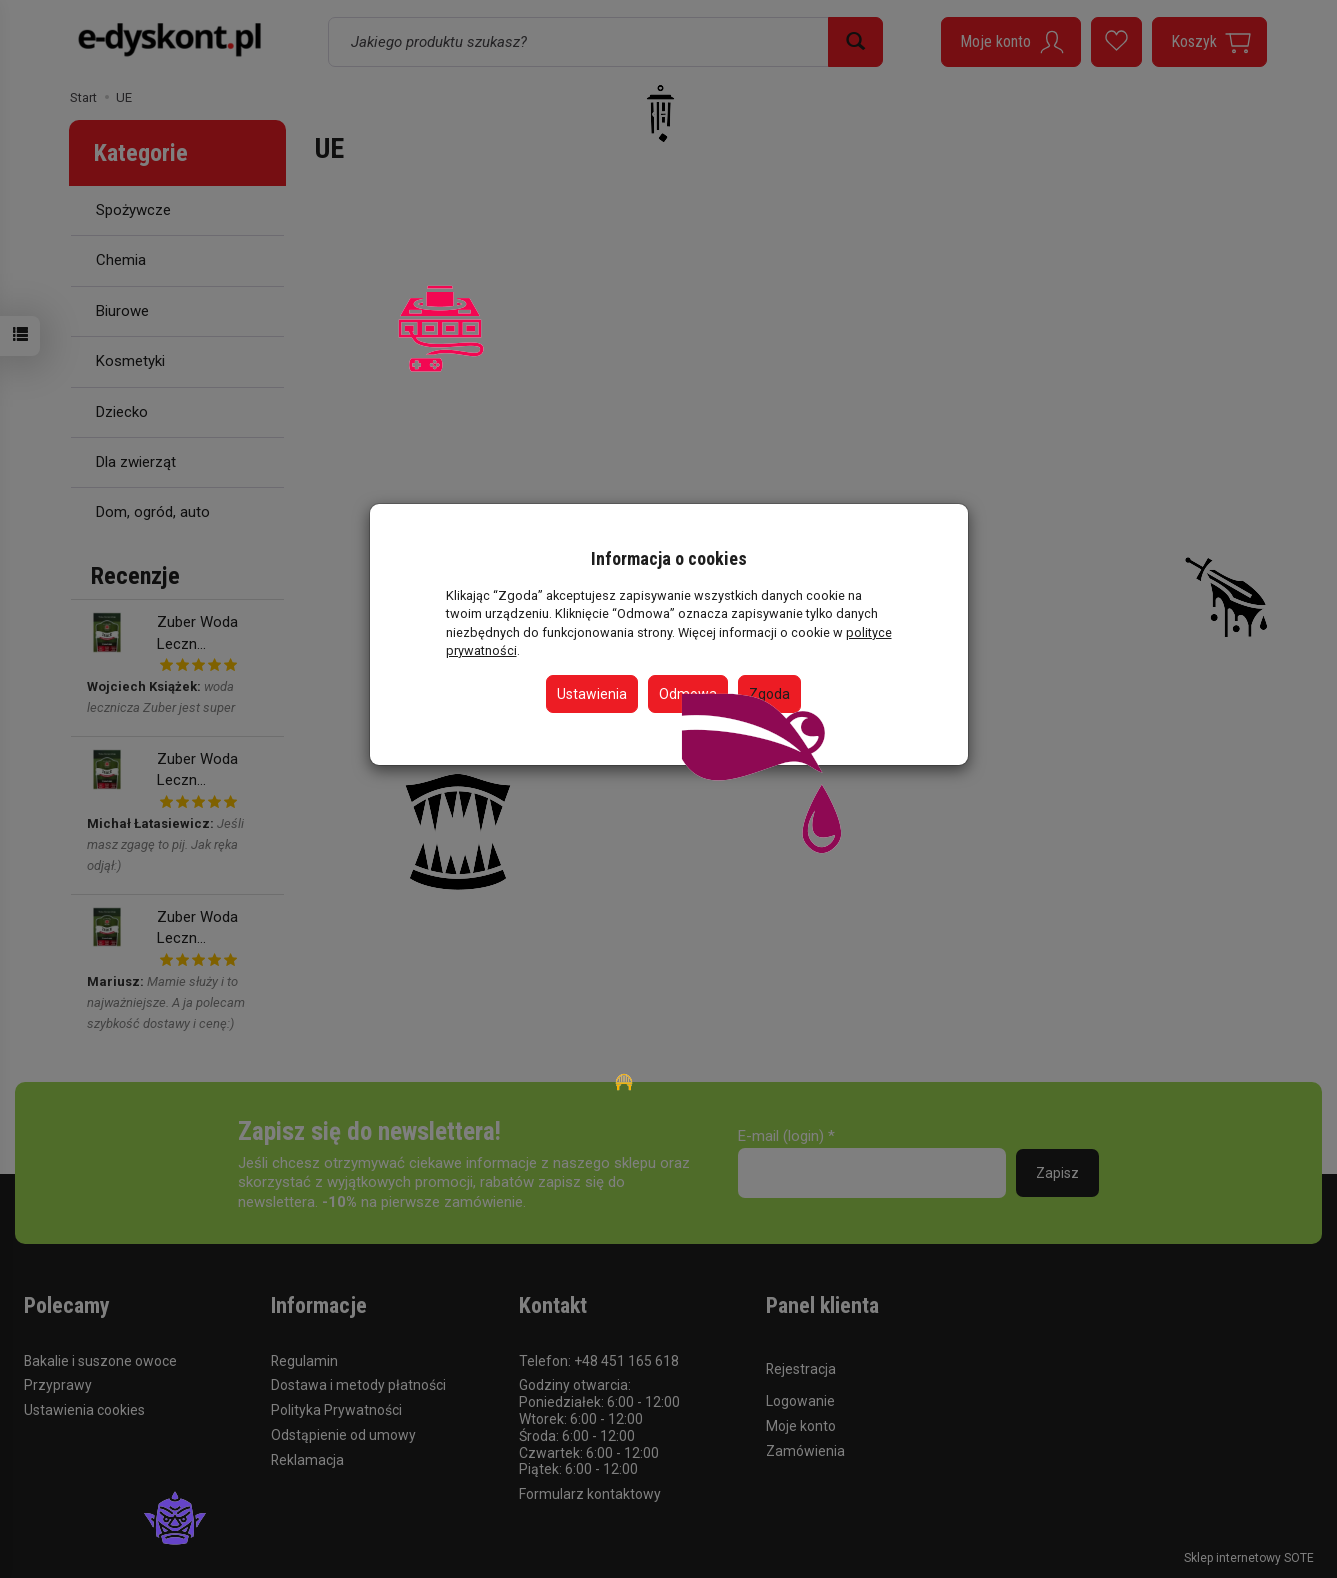 This screenshot has width=1337, height=1578. Describe the element at coordinates (175, 1518) in the screenshot. I see `select orc character or race` at that location.